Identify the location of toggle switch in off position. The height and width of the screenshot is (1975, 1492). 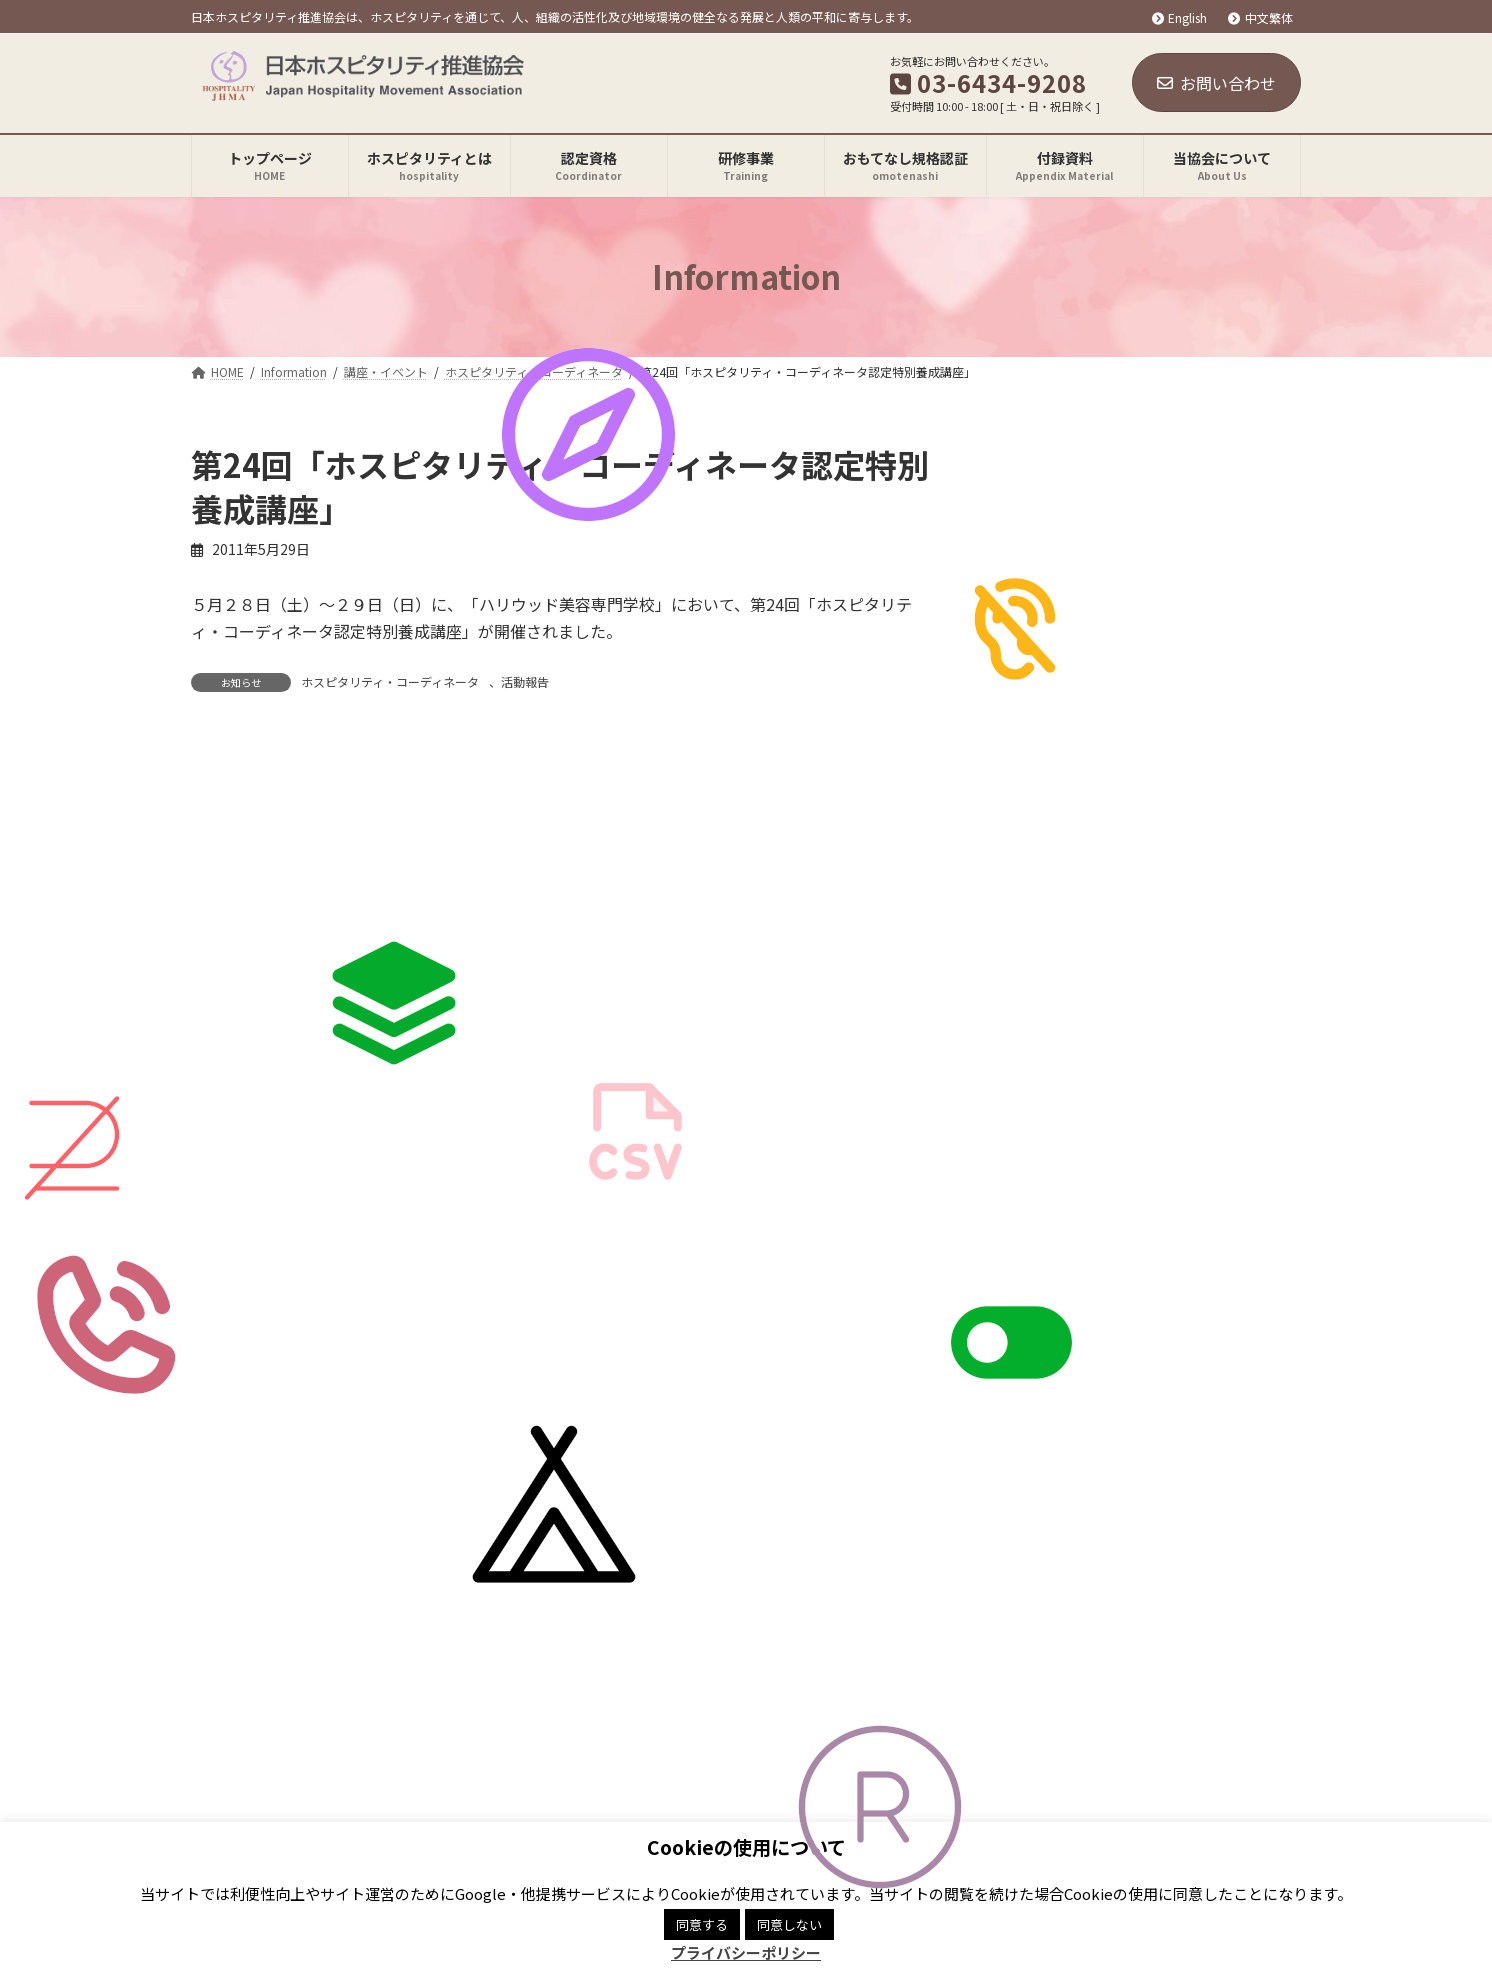
(1011, 1342).